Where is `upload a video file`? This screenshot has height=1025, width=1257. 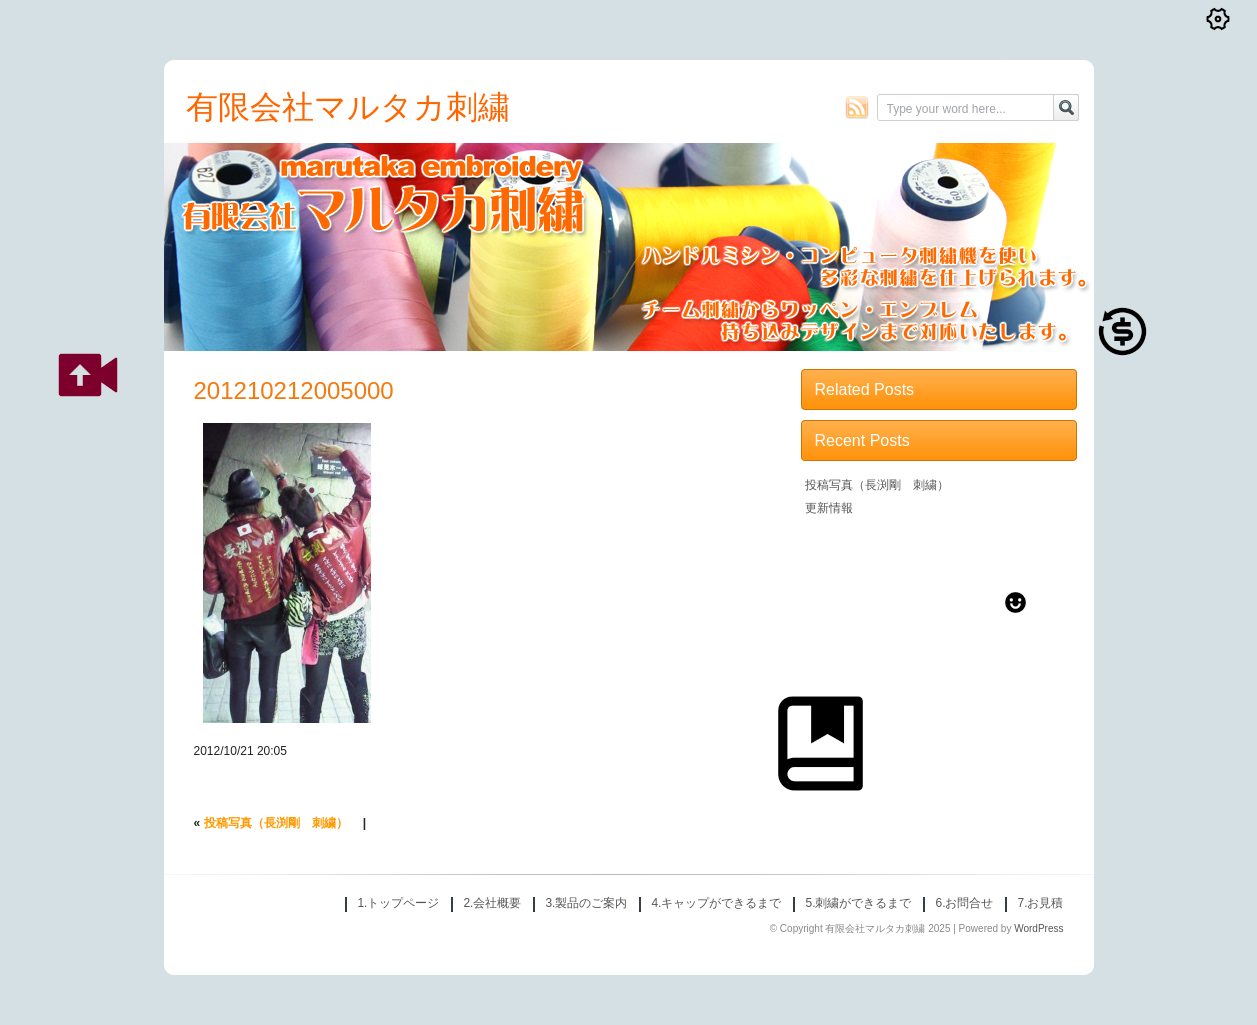
upload a video file is located at coordinates (88, 375).